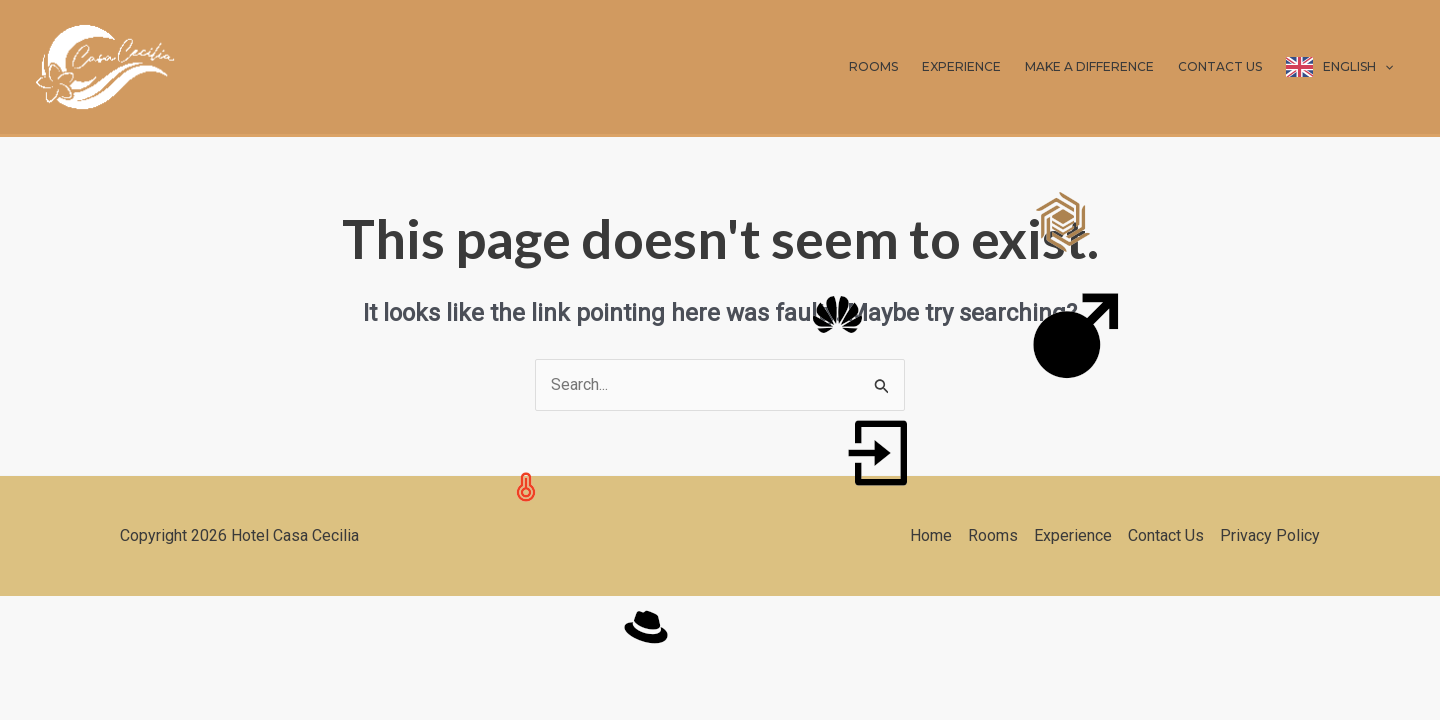  What do you see at coordinates (881, 453) in the screenshot?
I see `log in to your account` at bounding box center [881, 453].